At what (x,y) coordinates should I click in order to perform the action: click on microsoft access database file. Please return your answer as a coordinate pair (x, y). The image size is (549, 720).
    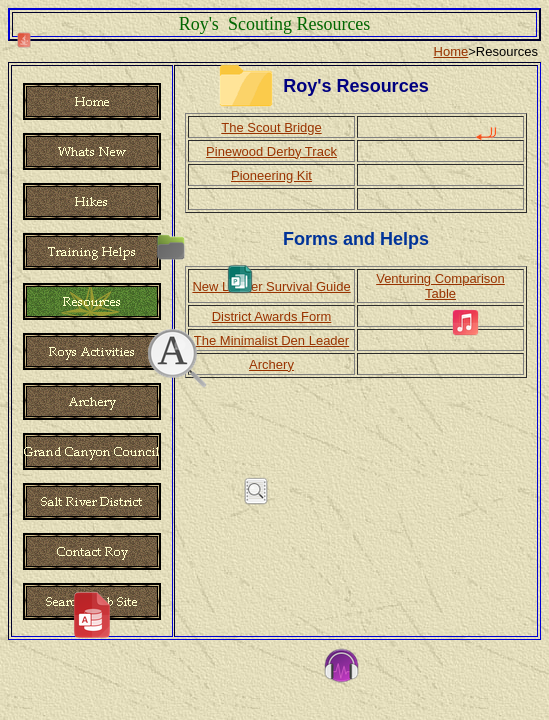
    Looking at the image, I should click on (92, 615).